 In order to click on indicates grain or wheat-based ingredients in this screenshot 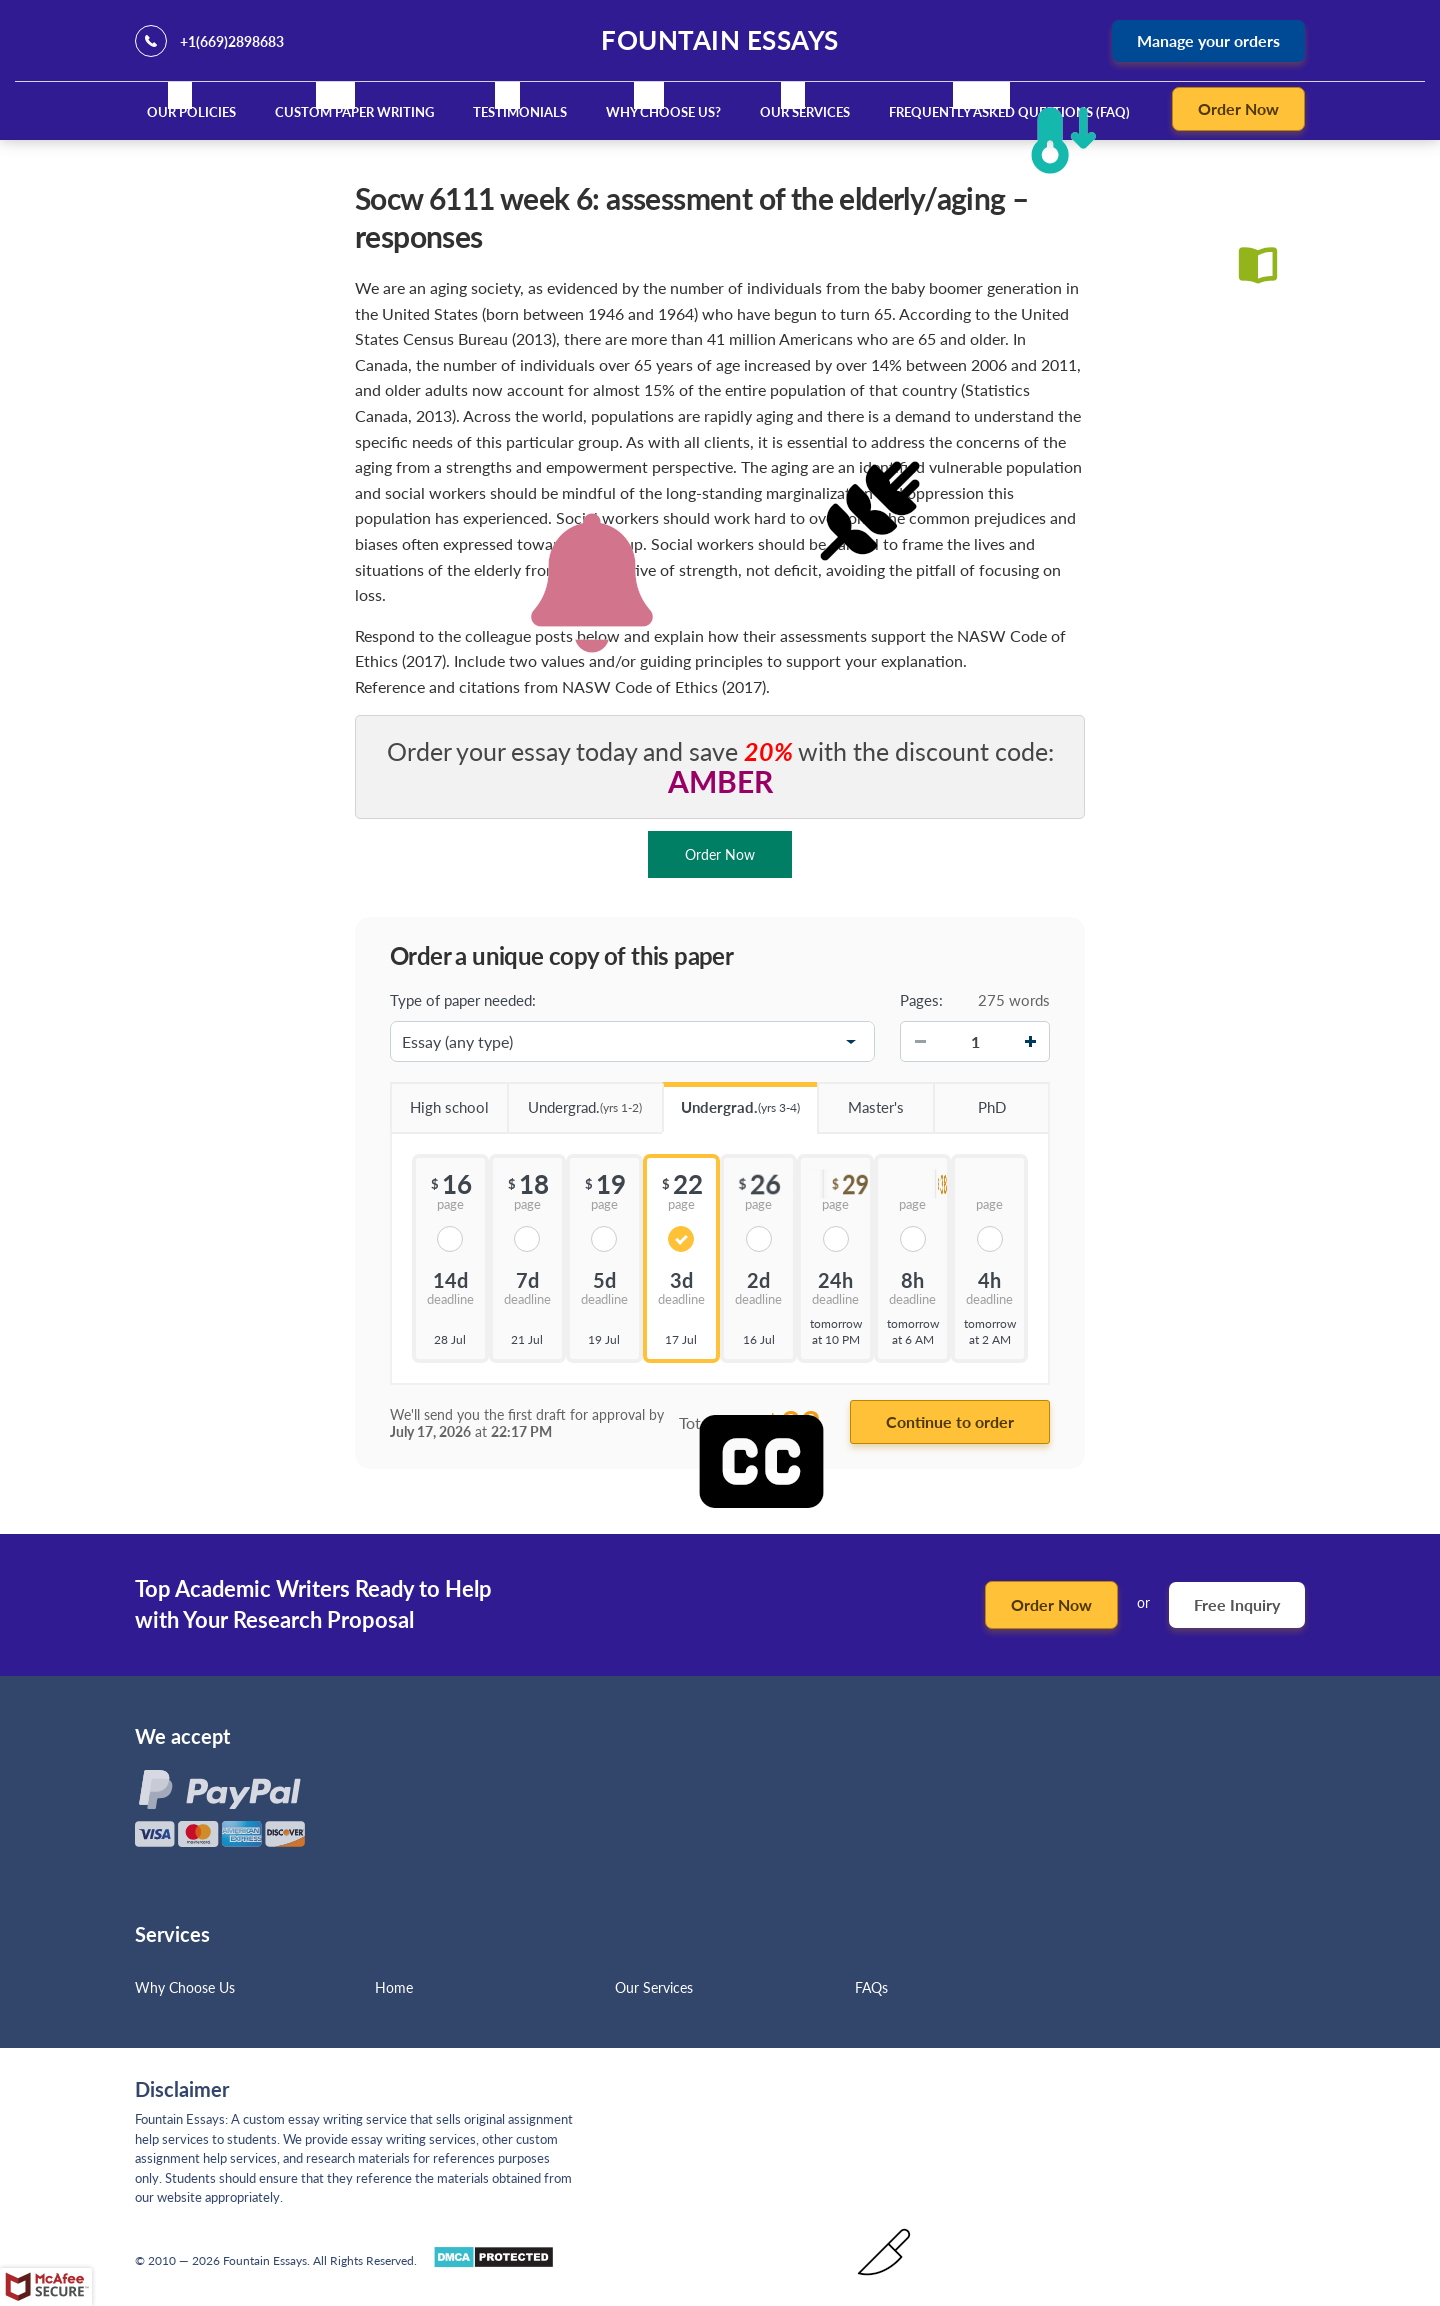, I will do `click(873, 508)`.